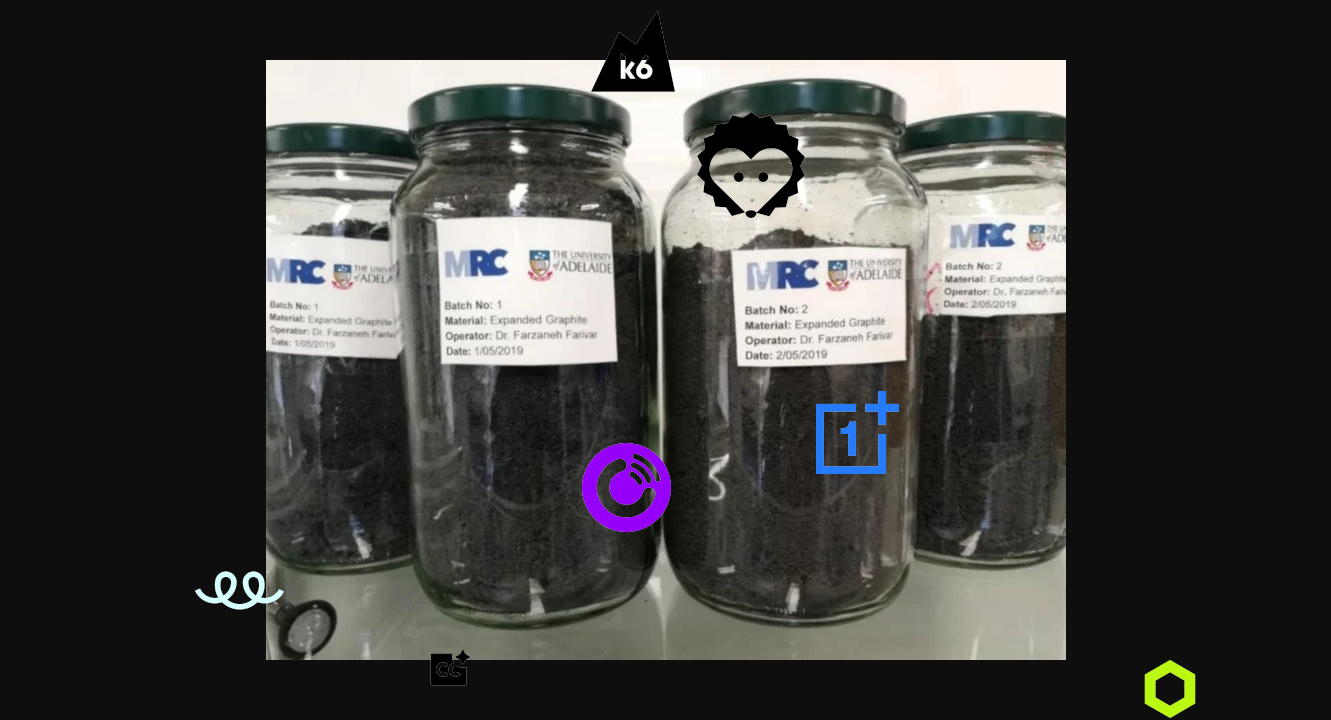 Image resolution: width=1331 pixels, height=720 pixels. I want to click on enable AI-generated closed captions, so click(448, 669).